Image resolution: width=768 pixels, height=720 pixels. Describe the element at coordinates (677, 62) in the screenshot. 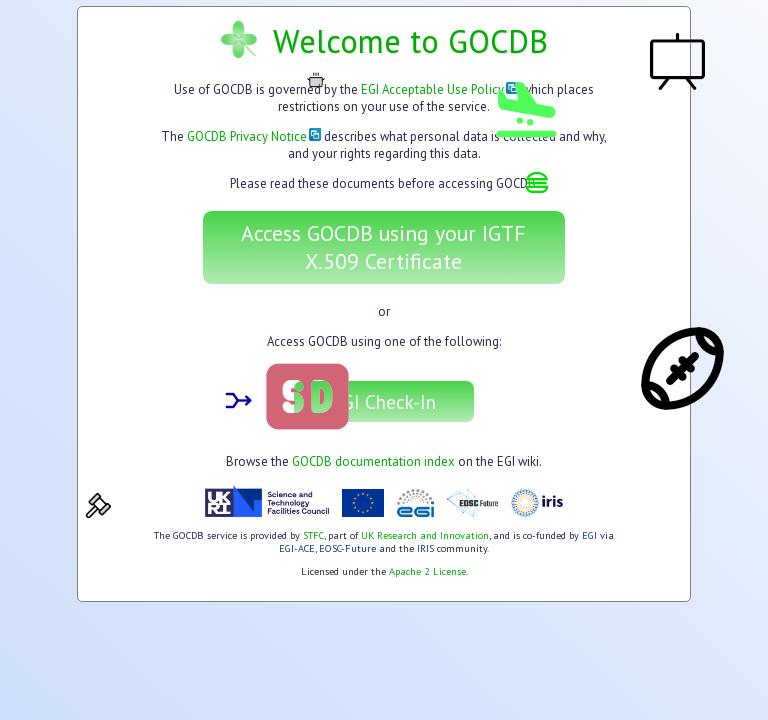

I see `start or view a presentation` at that location.